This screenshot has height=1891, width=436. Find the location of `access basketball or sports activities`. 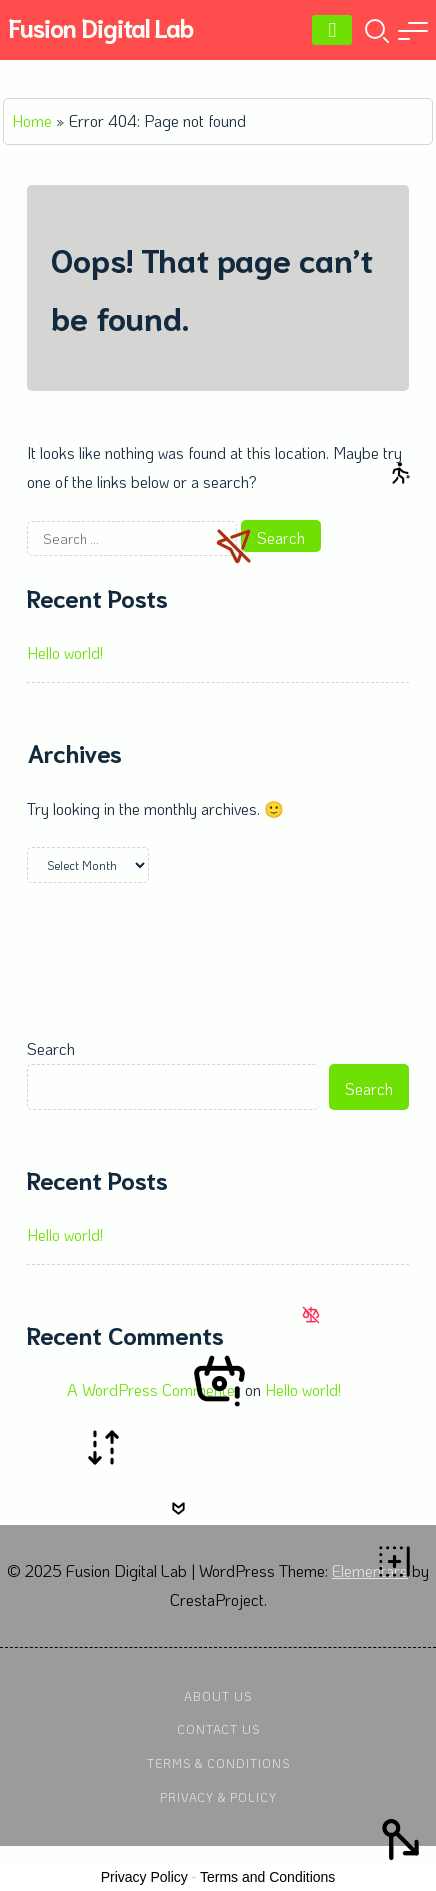

access basketball or sports activities is located at coordinates (401, 473).